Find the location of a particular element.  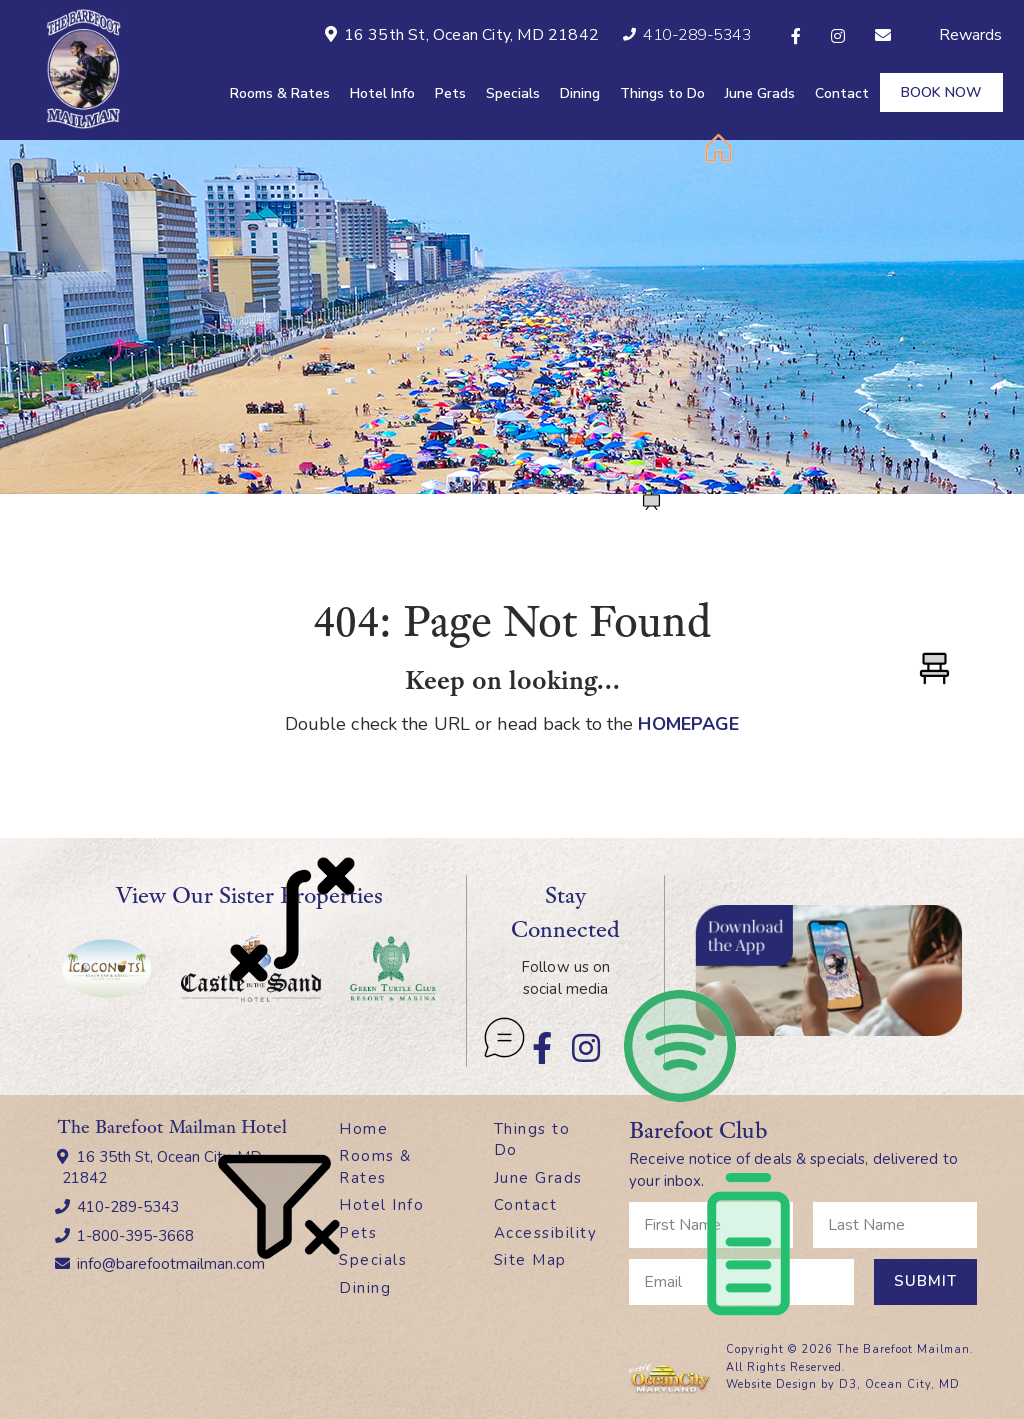

clear all active filters is located at coordinates (274, 1202).